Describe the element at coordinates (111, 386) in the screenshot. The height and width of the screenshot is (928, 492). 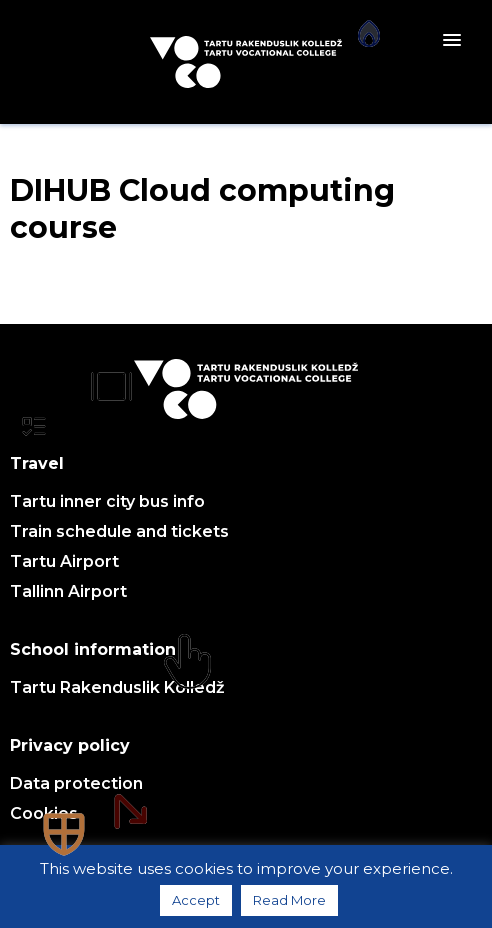
I see `start a slideshow presentation` at that location.